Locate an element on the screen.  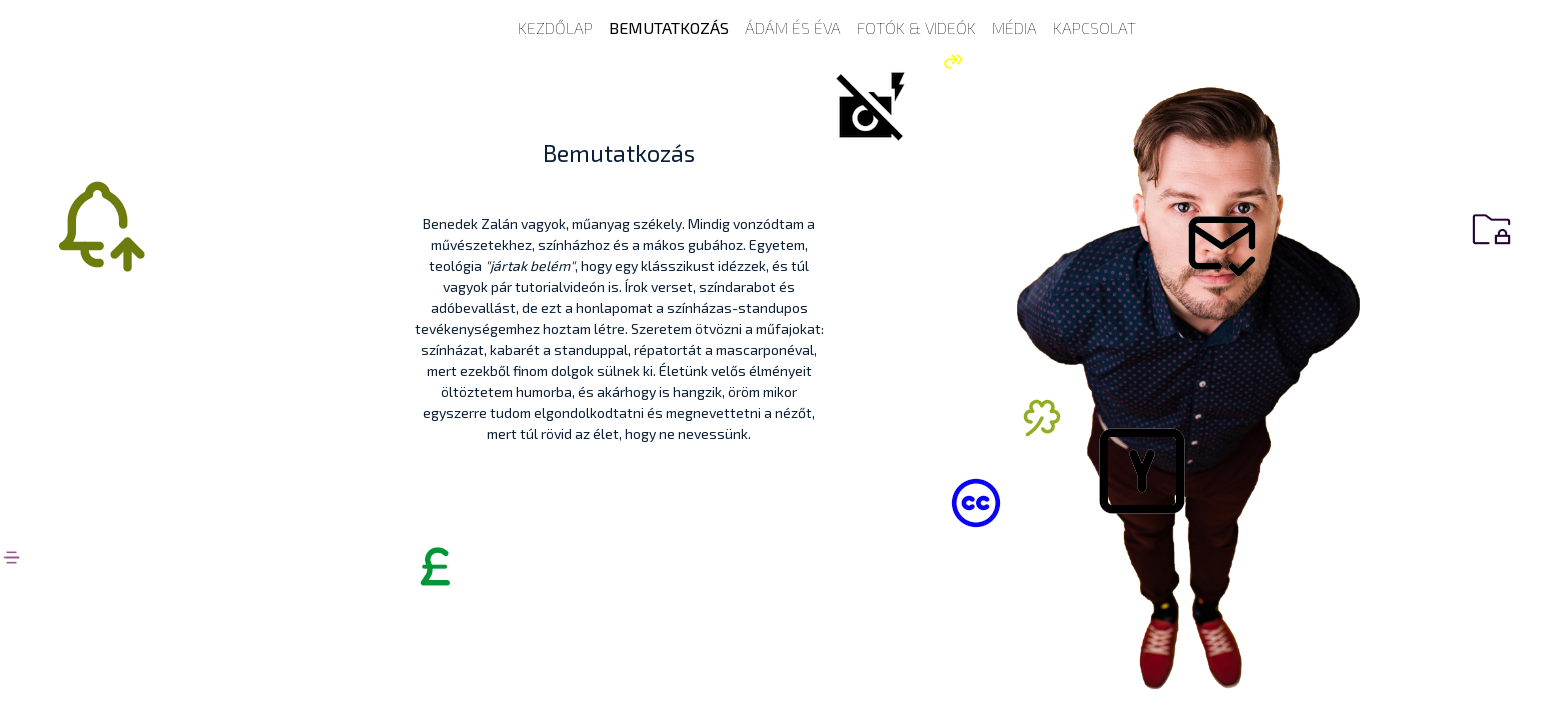
indicates a keyboard key or shortcut for the letter Y is located at coordinates (1142, 471).